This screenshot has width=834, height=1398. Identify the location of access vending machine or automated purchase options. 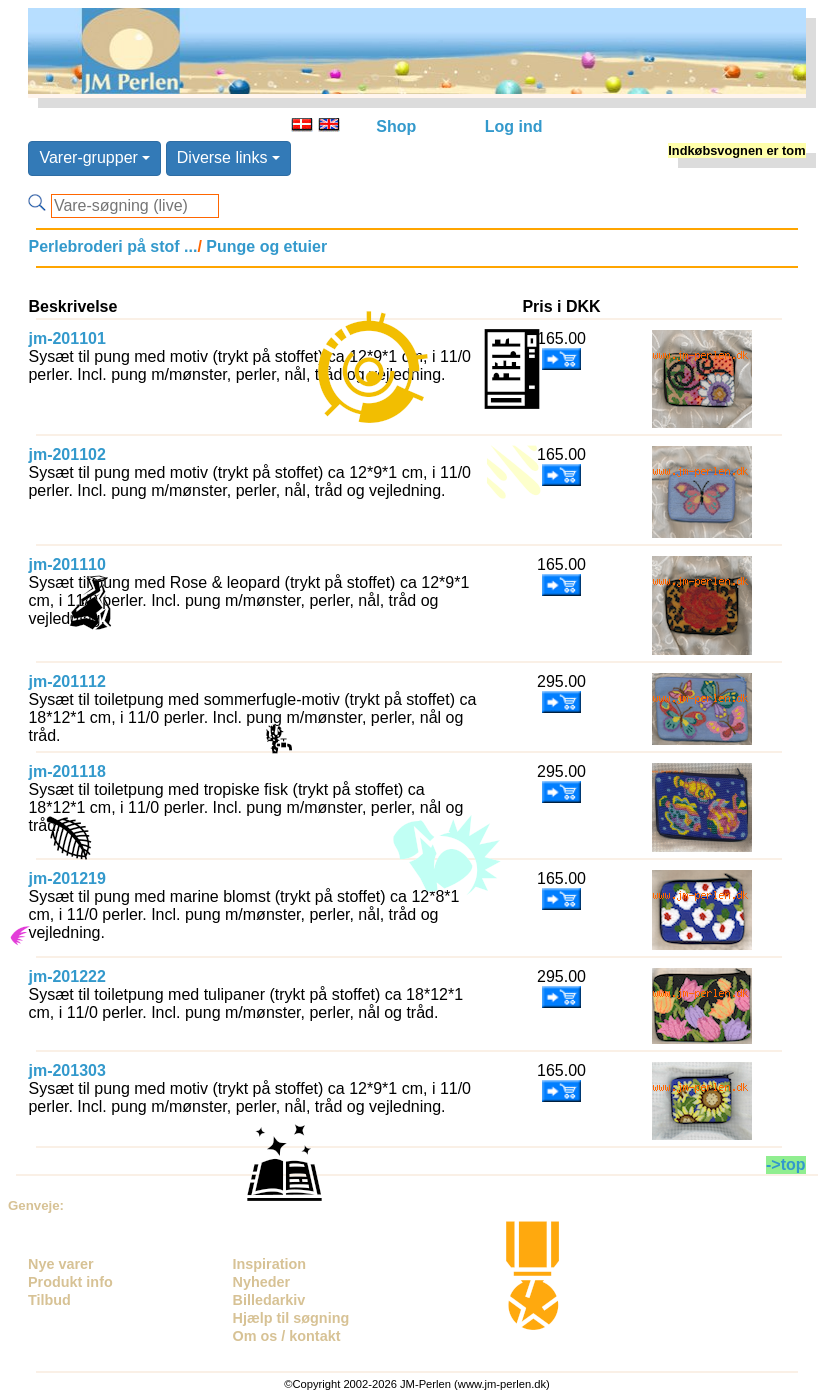
(512, 369).